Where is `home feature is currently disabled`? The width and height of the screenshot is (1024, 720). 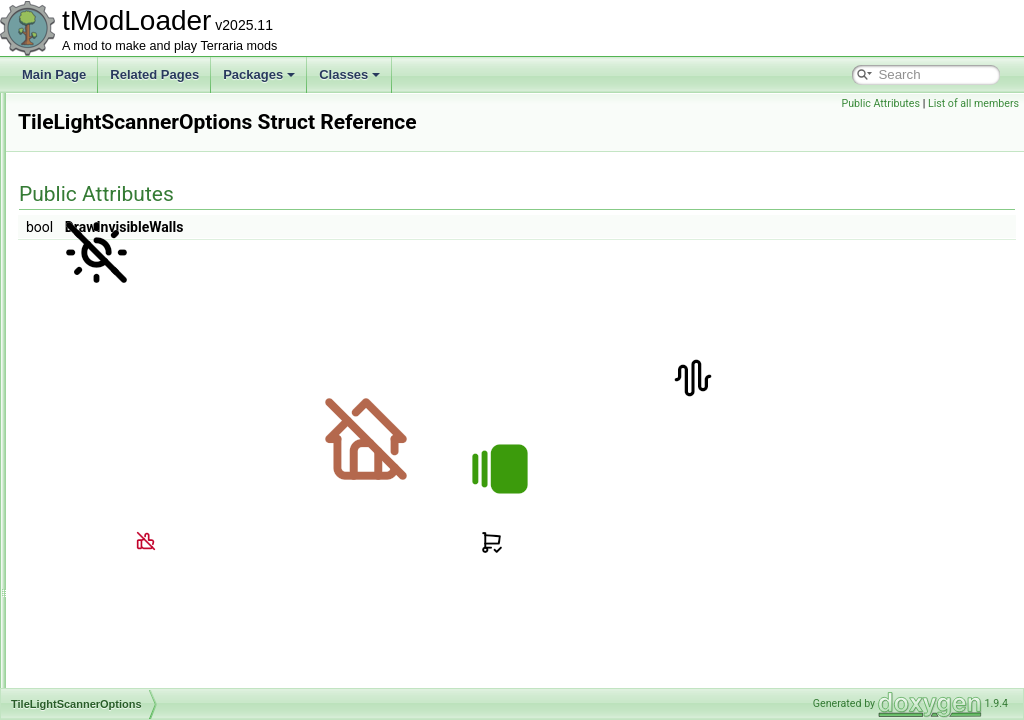 home feature is currently disabled is located at coordinates (366, 439).